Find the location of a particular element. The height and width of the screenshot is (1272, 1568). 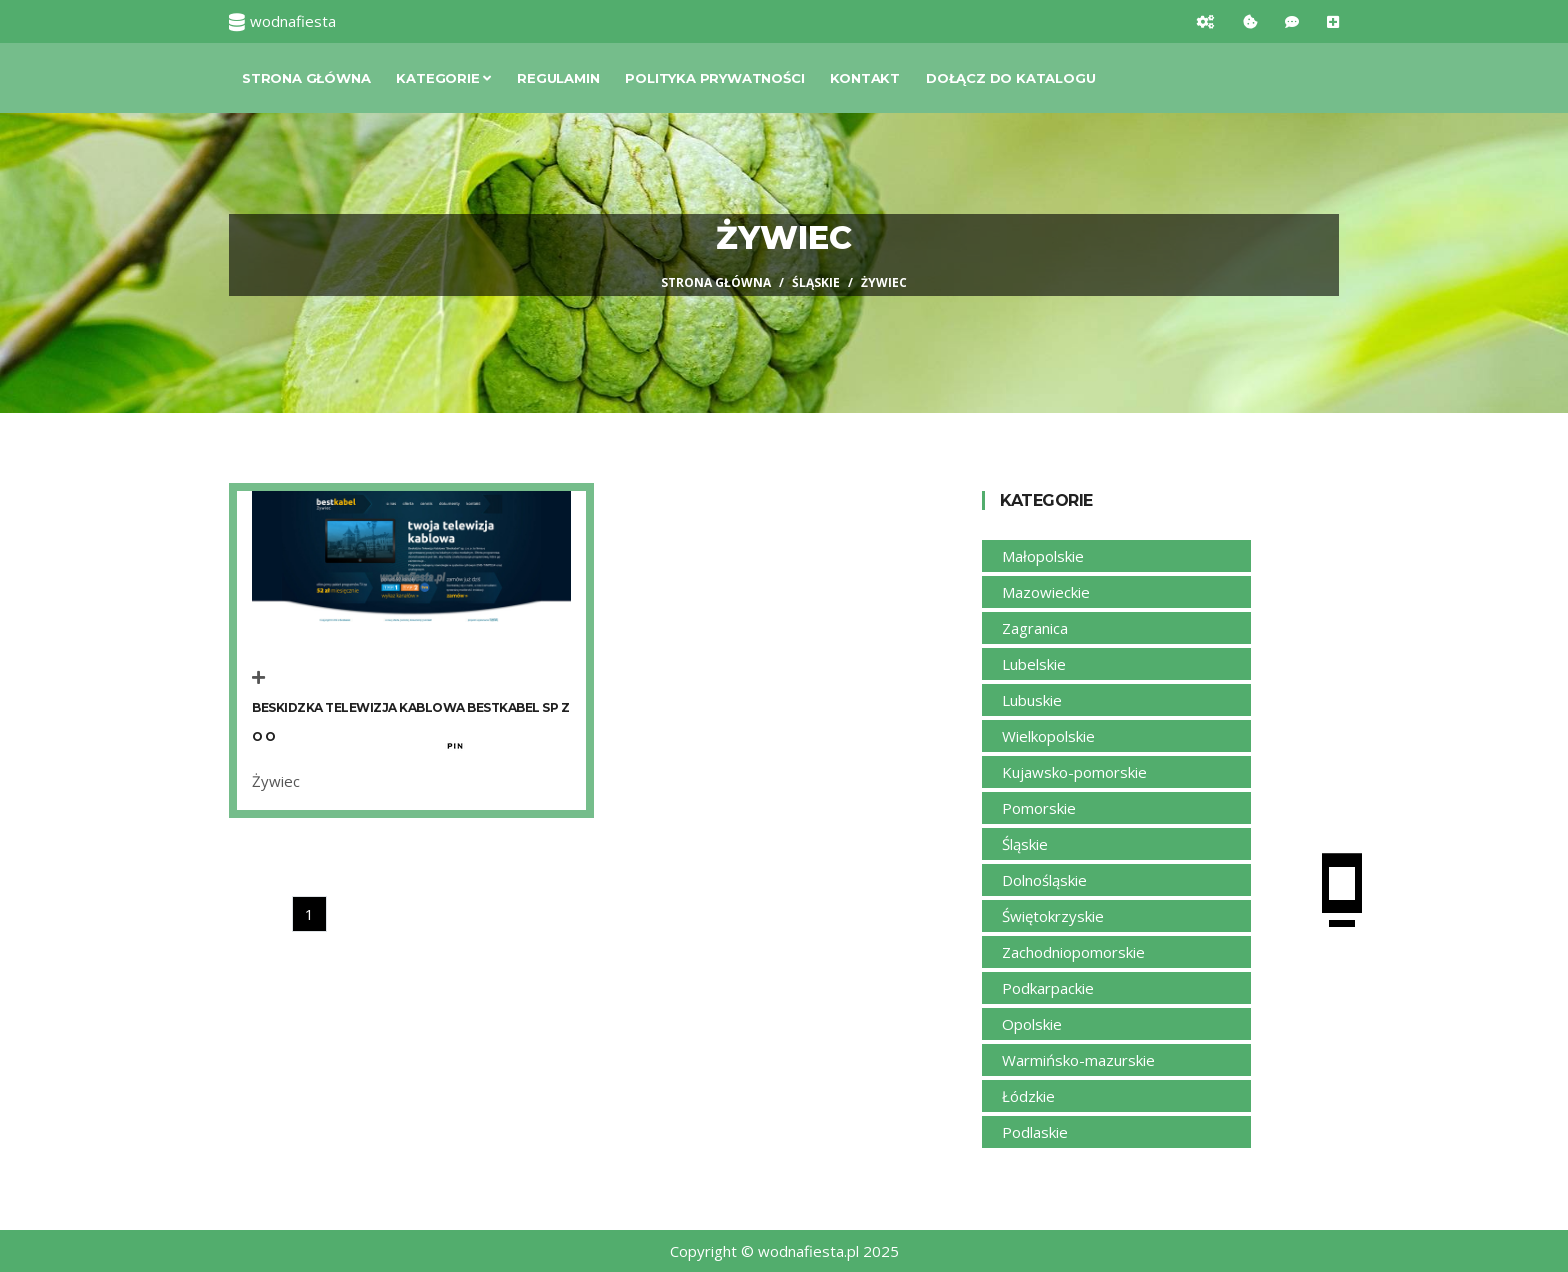

dock your device to a charging station is located at coordinates (1342, 890).